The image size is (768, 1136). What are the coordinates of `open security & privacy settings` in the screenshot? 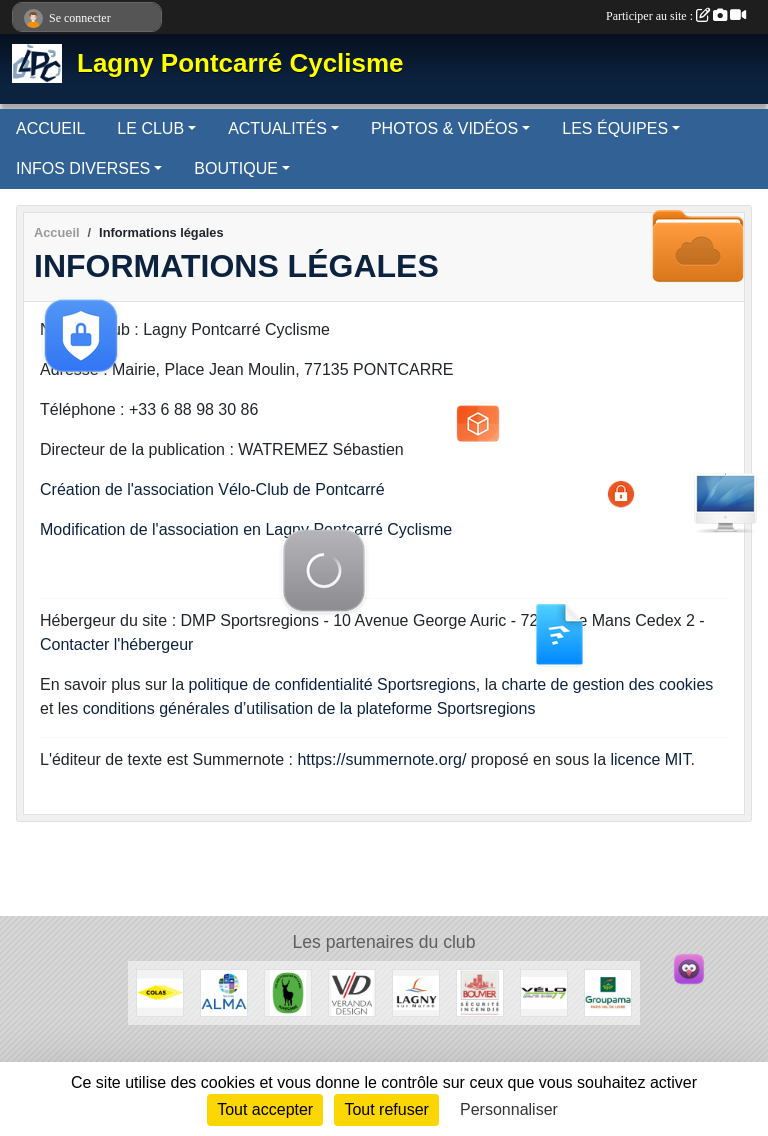 It's located at (81, 337).